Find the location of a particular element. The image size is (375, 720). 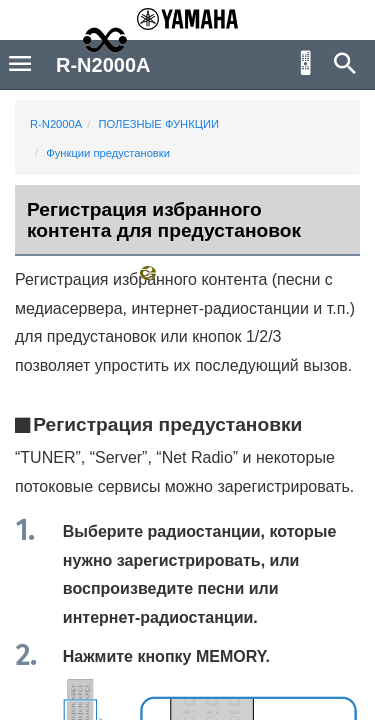

immer library logo is located at coordinates (105, 40).